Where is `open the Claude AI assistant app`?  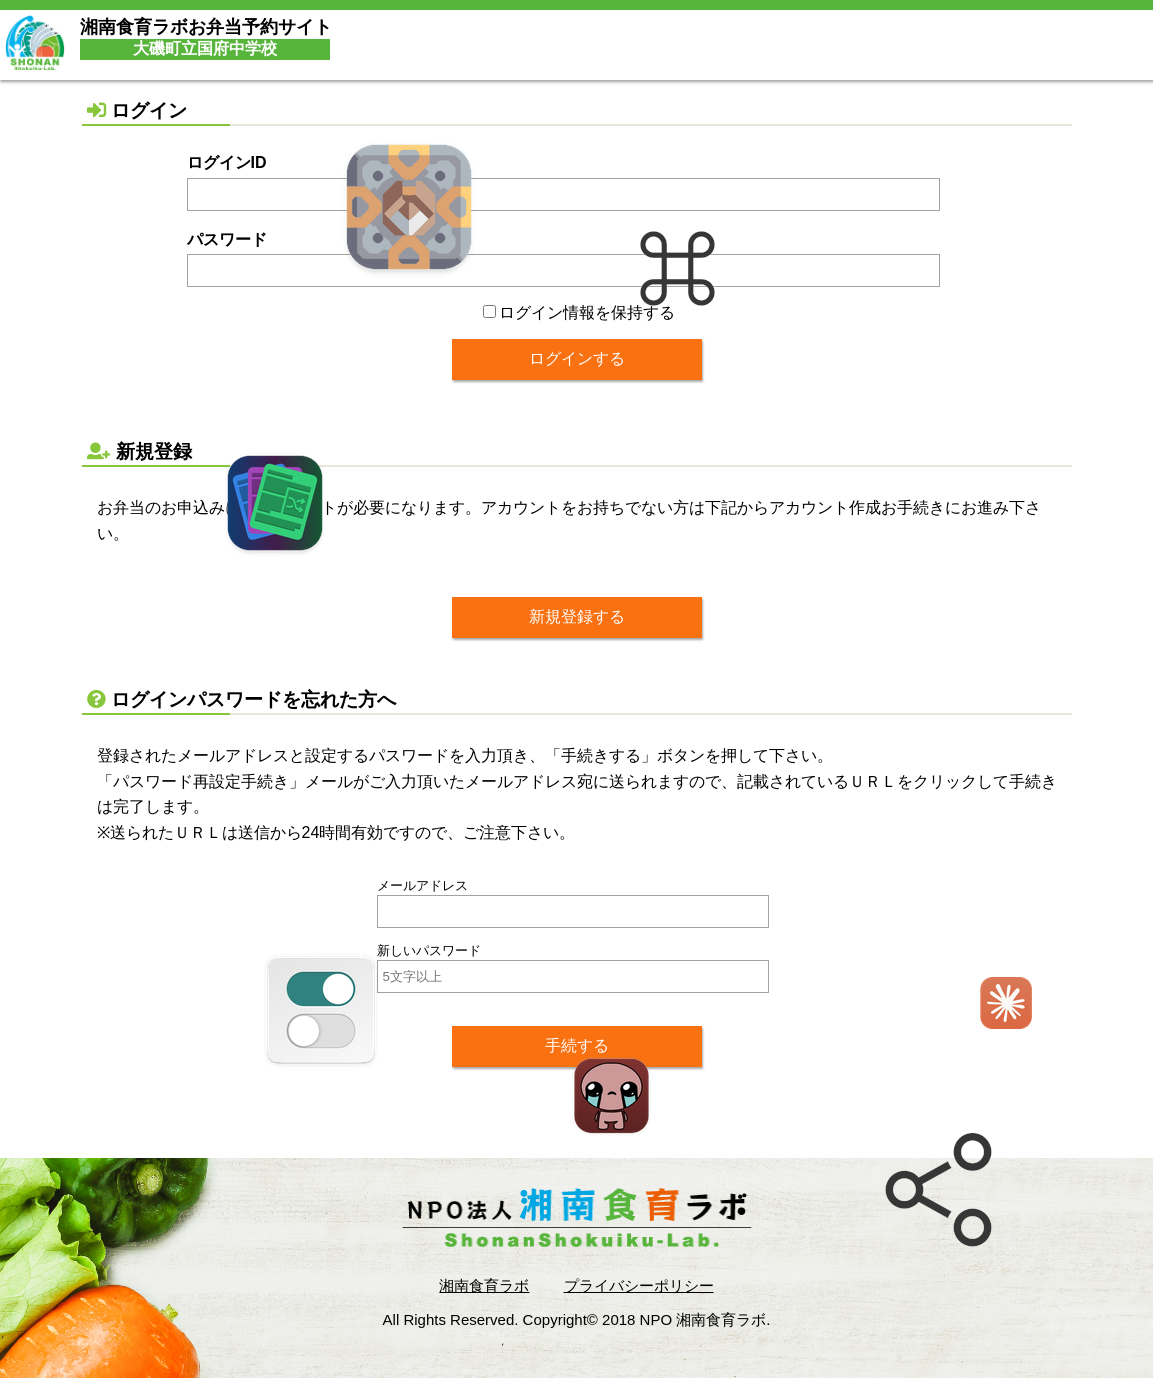
open the Claude AI assistant app is located at coordinates (1006, 1003).